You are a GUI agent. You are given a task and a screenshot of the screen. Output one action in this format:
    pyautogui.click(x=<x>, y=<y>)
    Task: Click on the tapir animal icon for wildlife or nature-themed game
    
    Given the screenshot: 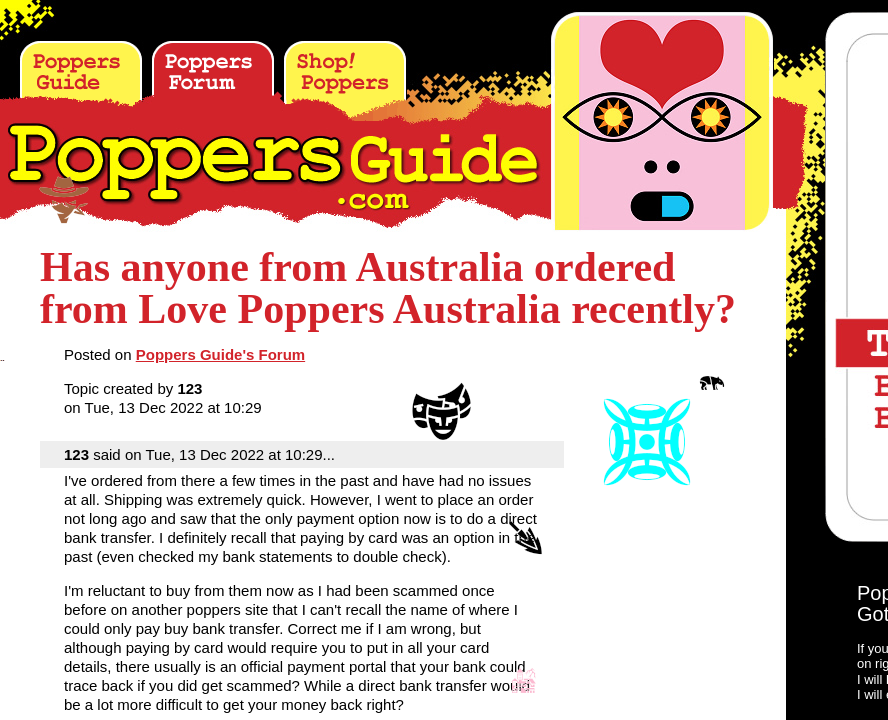 What is the action you would take?
    pyautogui.click(x=712, y=383)
    